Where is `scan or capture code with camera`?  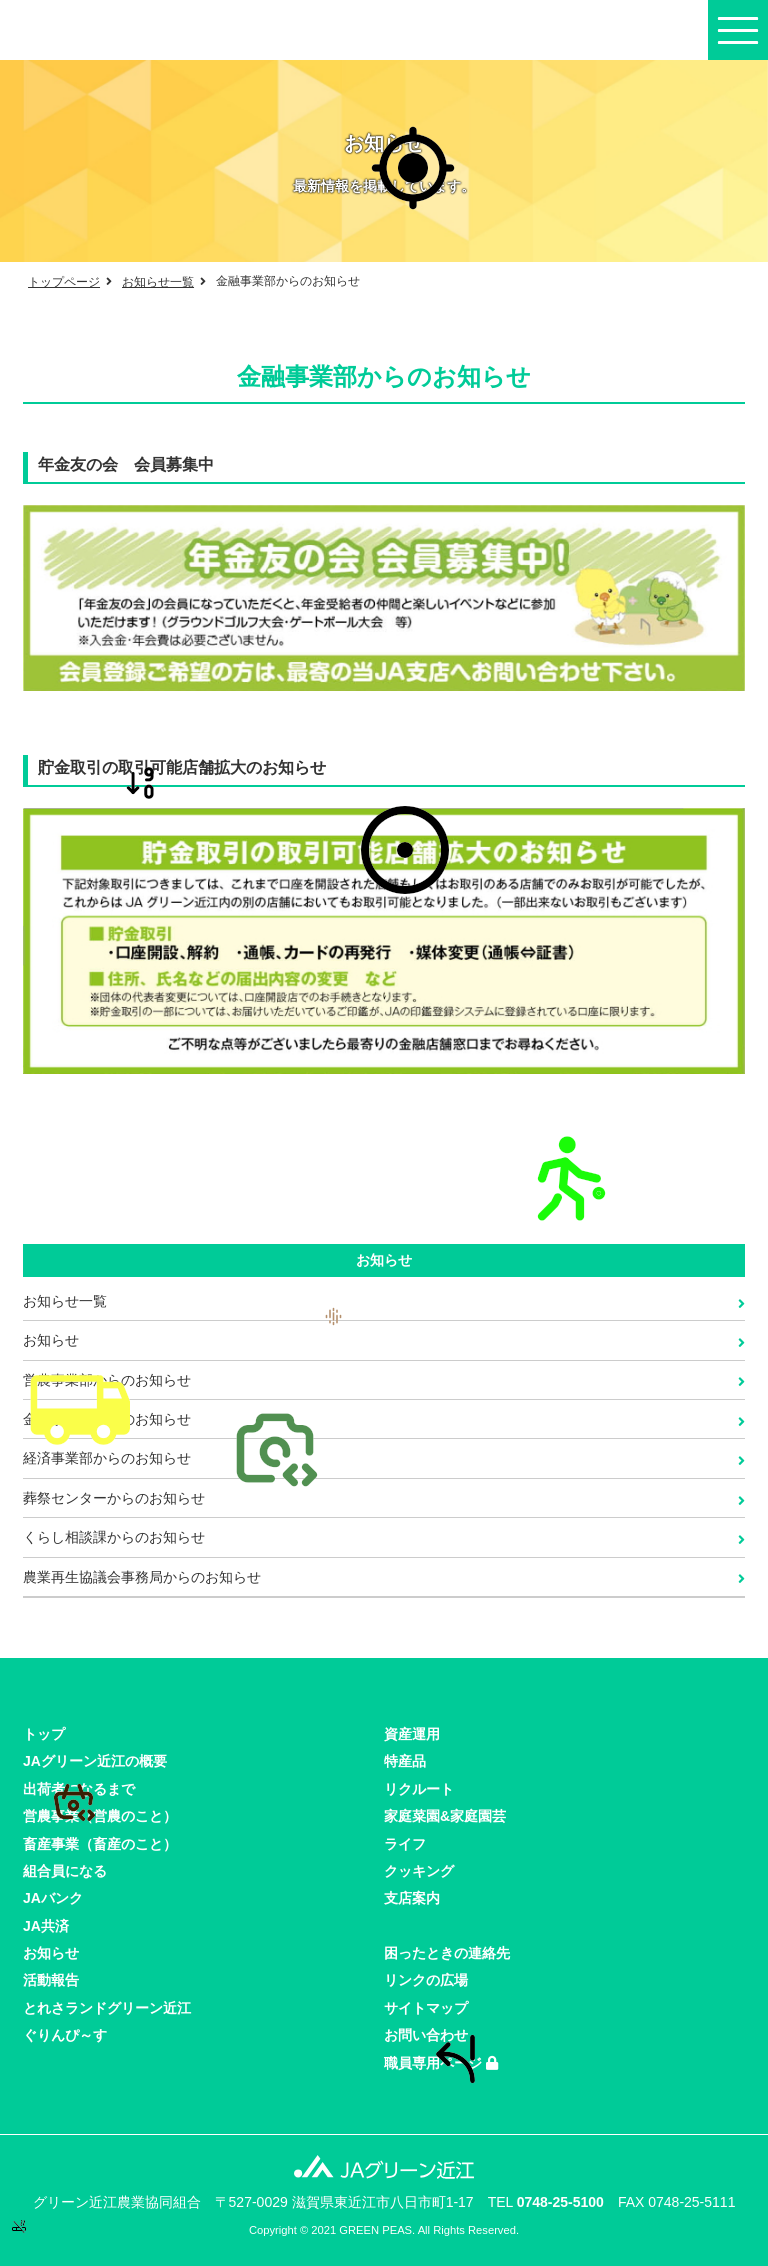 scan or capture code with camera is located at coordinates (275, 1448).